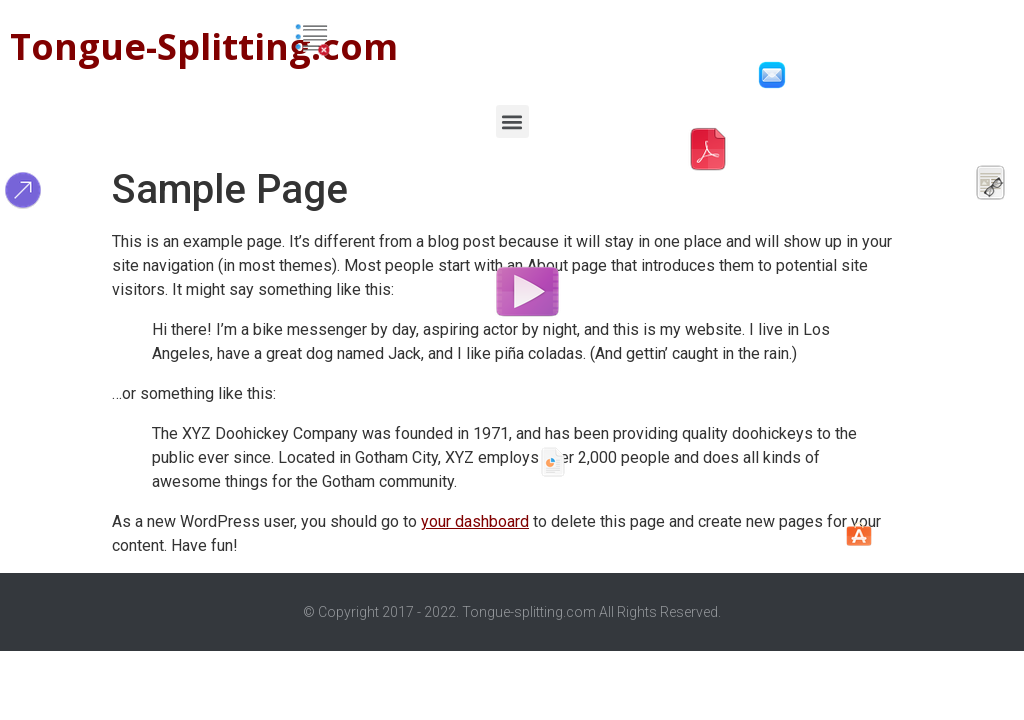  Describe the element at coordinates (553, 462) in the screenshot. I see `open a presentation file` at that location.